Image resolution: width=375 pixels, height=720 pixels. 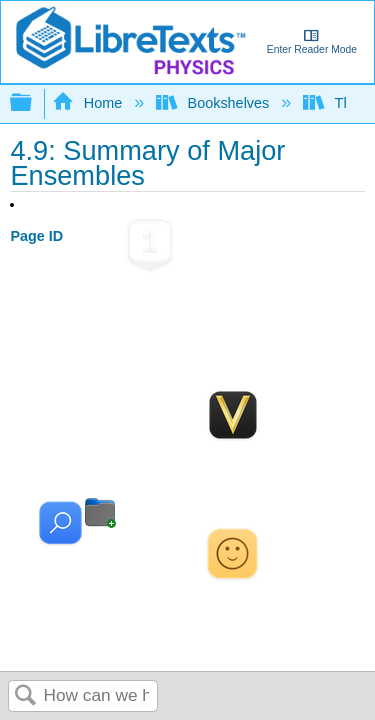 What do you see at coordinates (150, 246) in the screenshot?
I see `indicates num lock is enabled` at bounding box center [150, 246].